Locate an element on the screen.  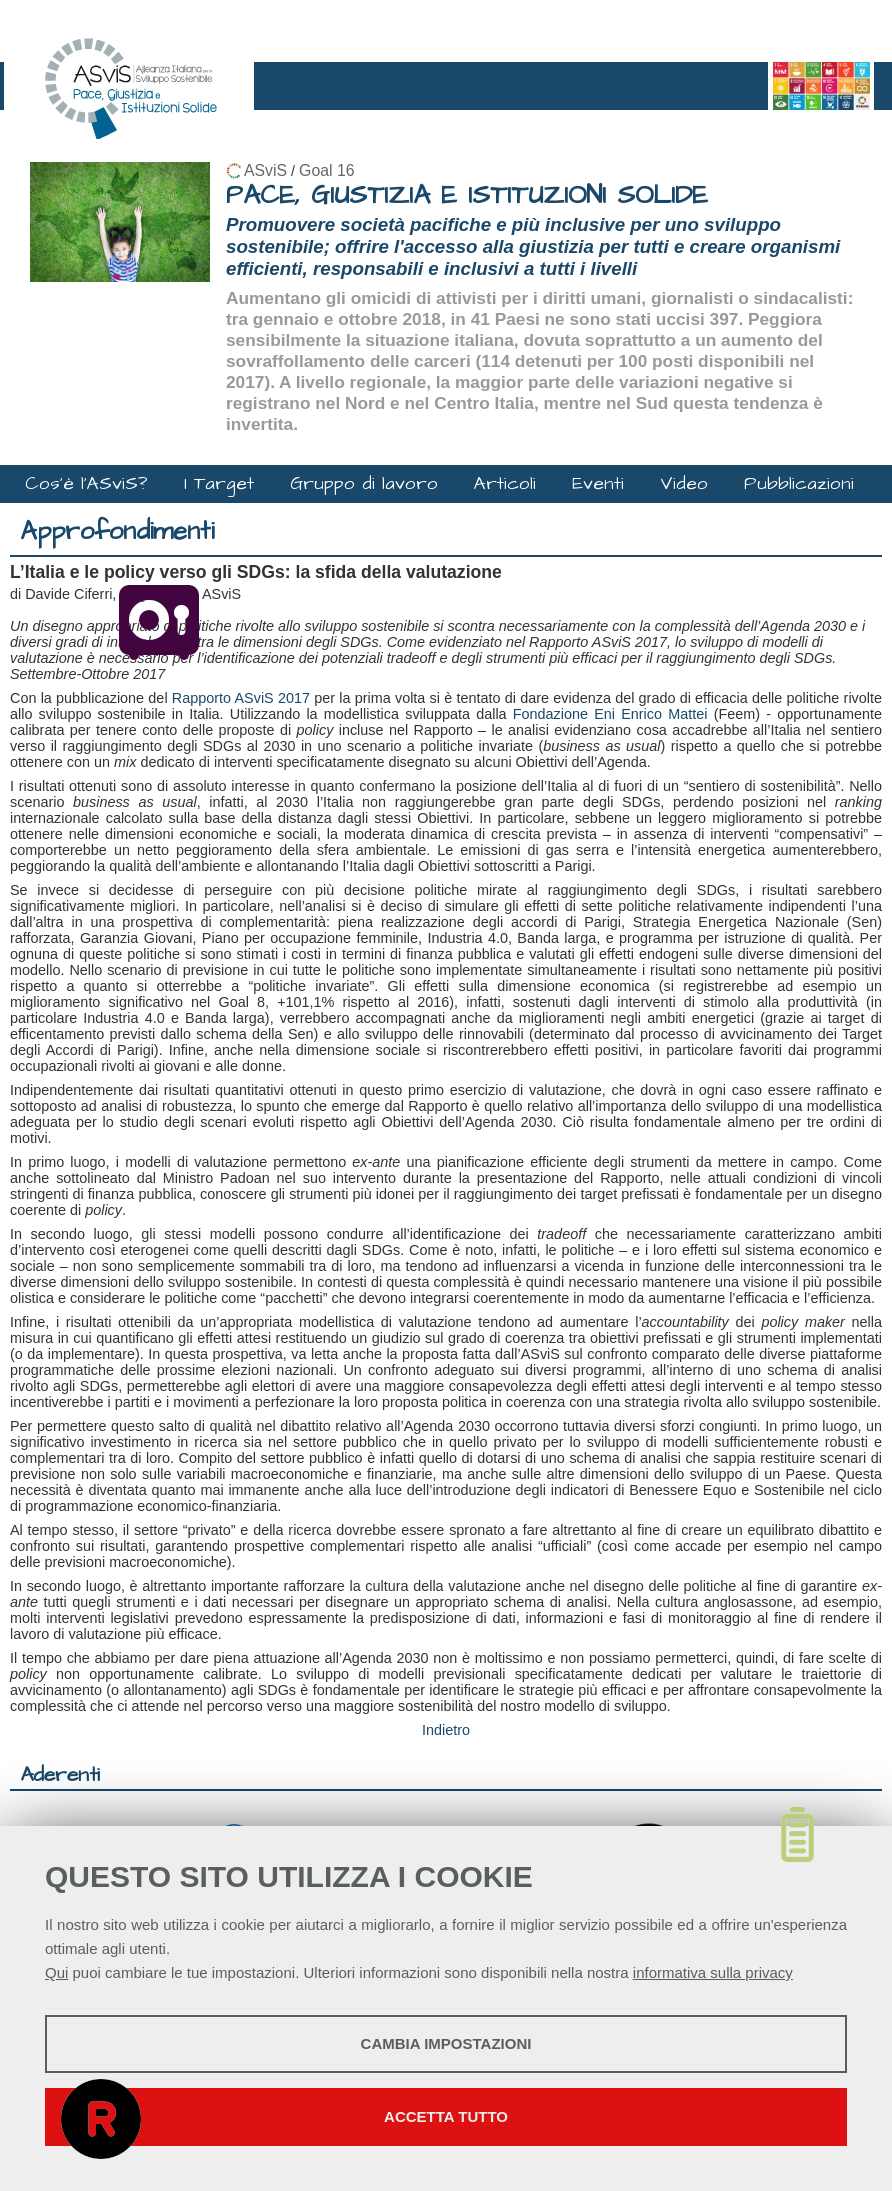
indicates registered trademark status is located at coordinates (101, 2119).